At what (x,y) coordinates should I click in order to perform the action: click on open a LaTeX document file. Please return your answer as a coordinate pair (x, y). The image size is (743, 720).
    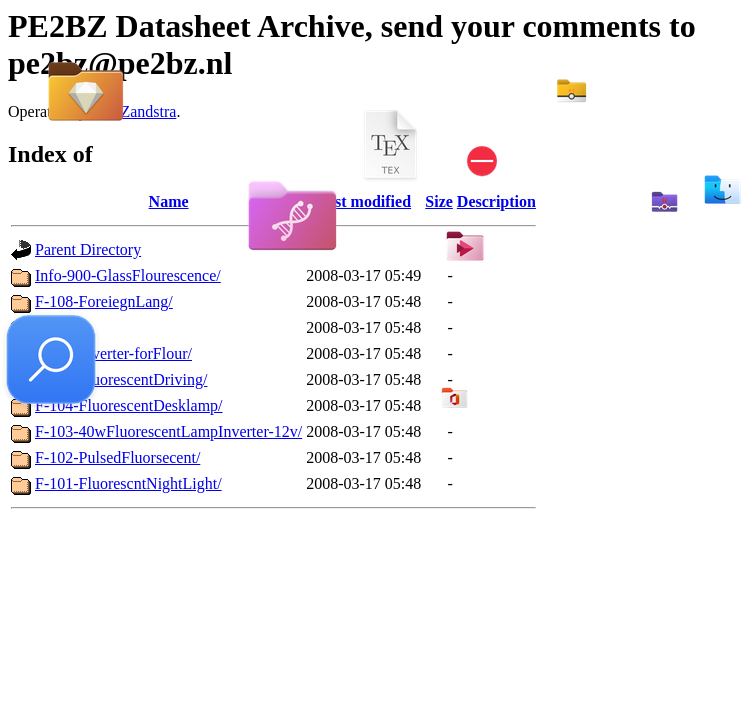
    Looking at the image, I should click on (390, 145).